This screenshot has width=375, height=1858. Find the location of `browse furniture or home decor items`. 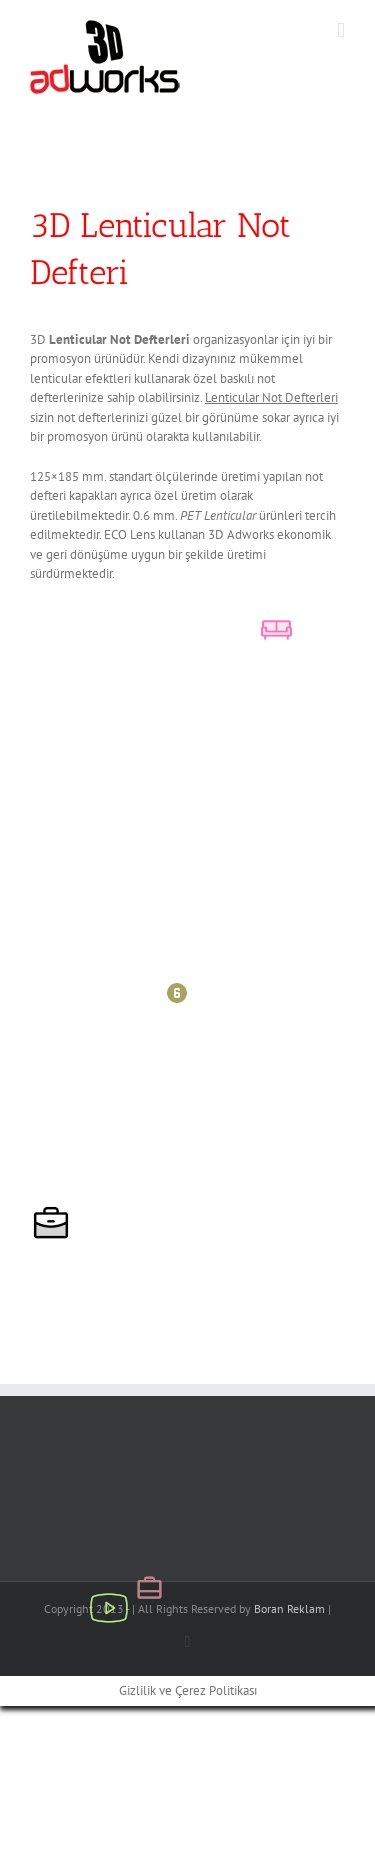

browse furniture or home decor items is located at coordinates (276, 629).